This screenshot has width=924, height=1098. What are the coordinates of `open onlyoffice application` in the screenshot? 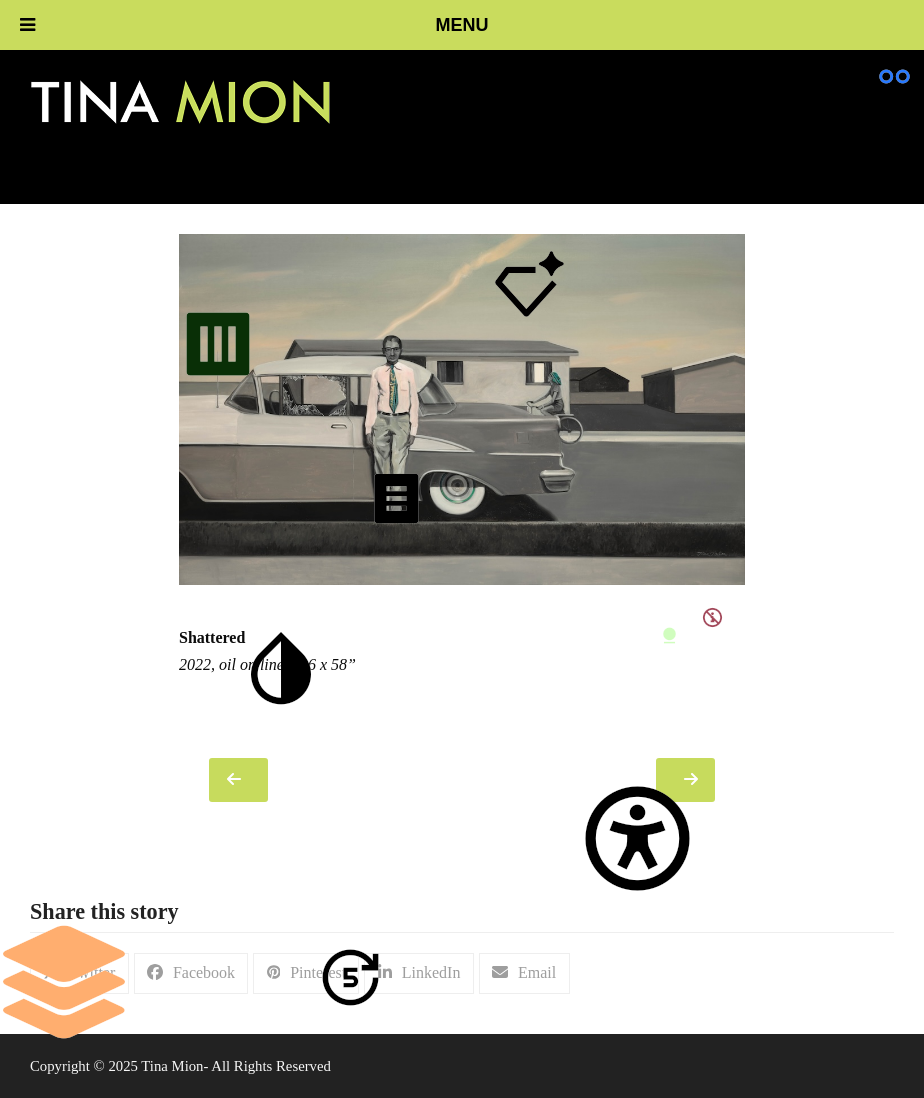 It's located at (64, 982).